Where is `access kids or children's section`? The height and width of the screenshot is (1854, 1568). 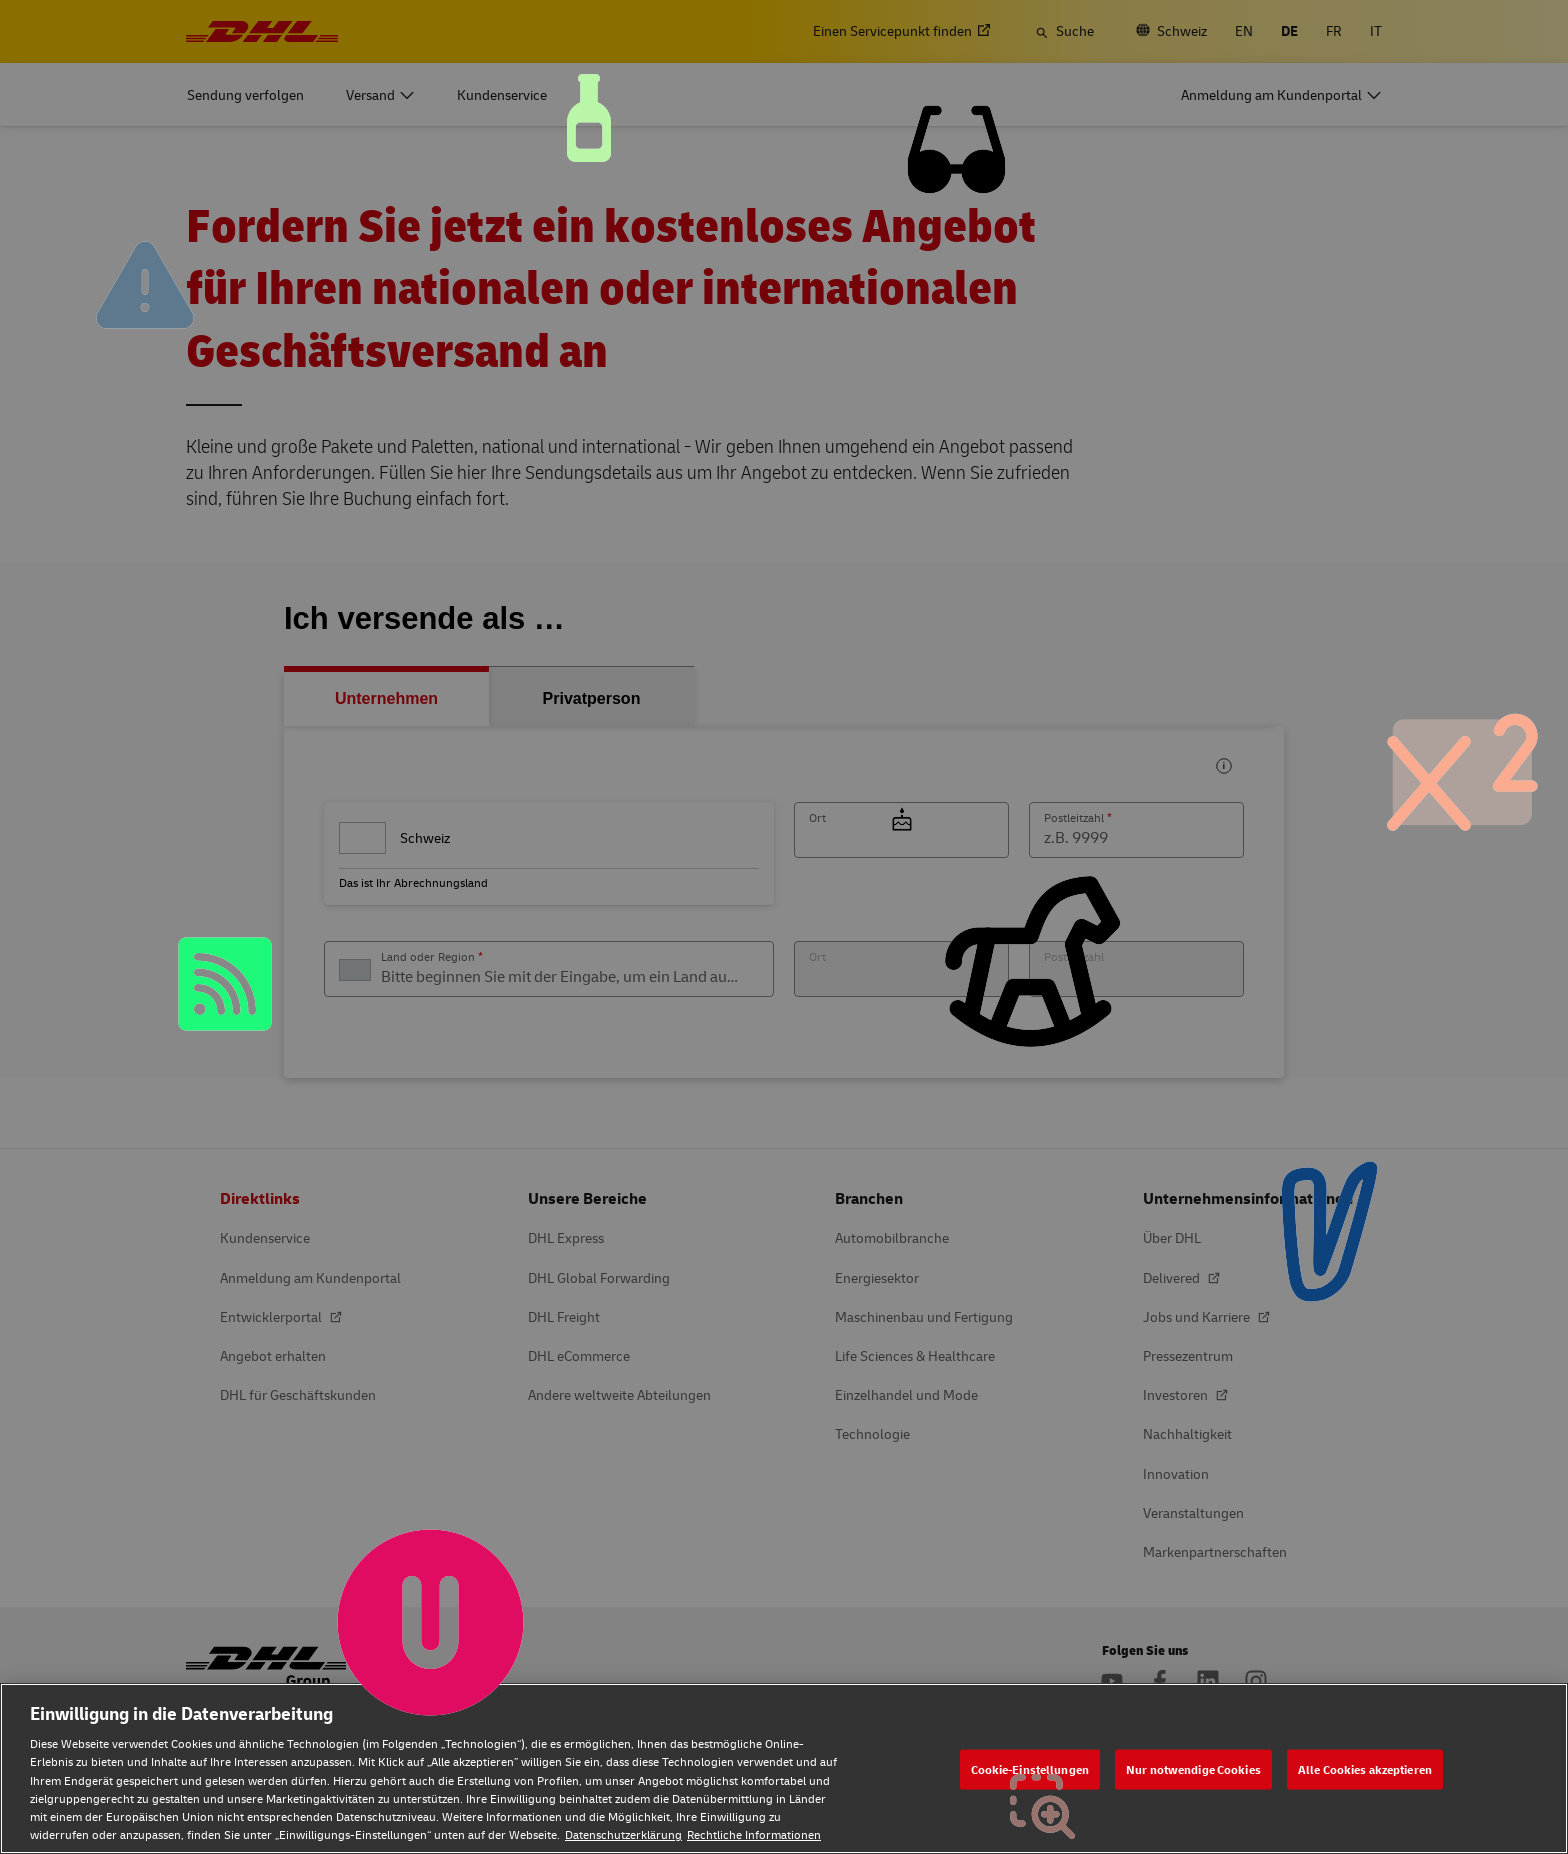 access kids or children's section is located at coordinates (1030, 961).